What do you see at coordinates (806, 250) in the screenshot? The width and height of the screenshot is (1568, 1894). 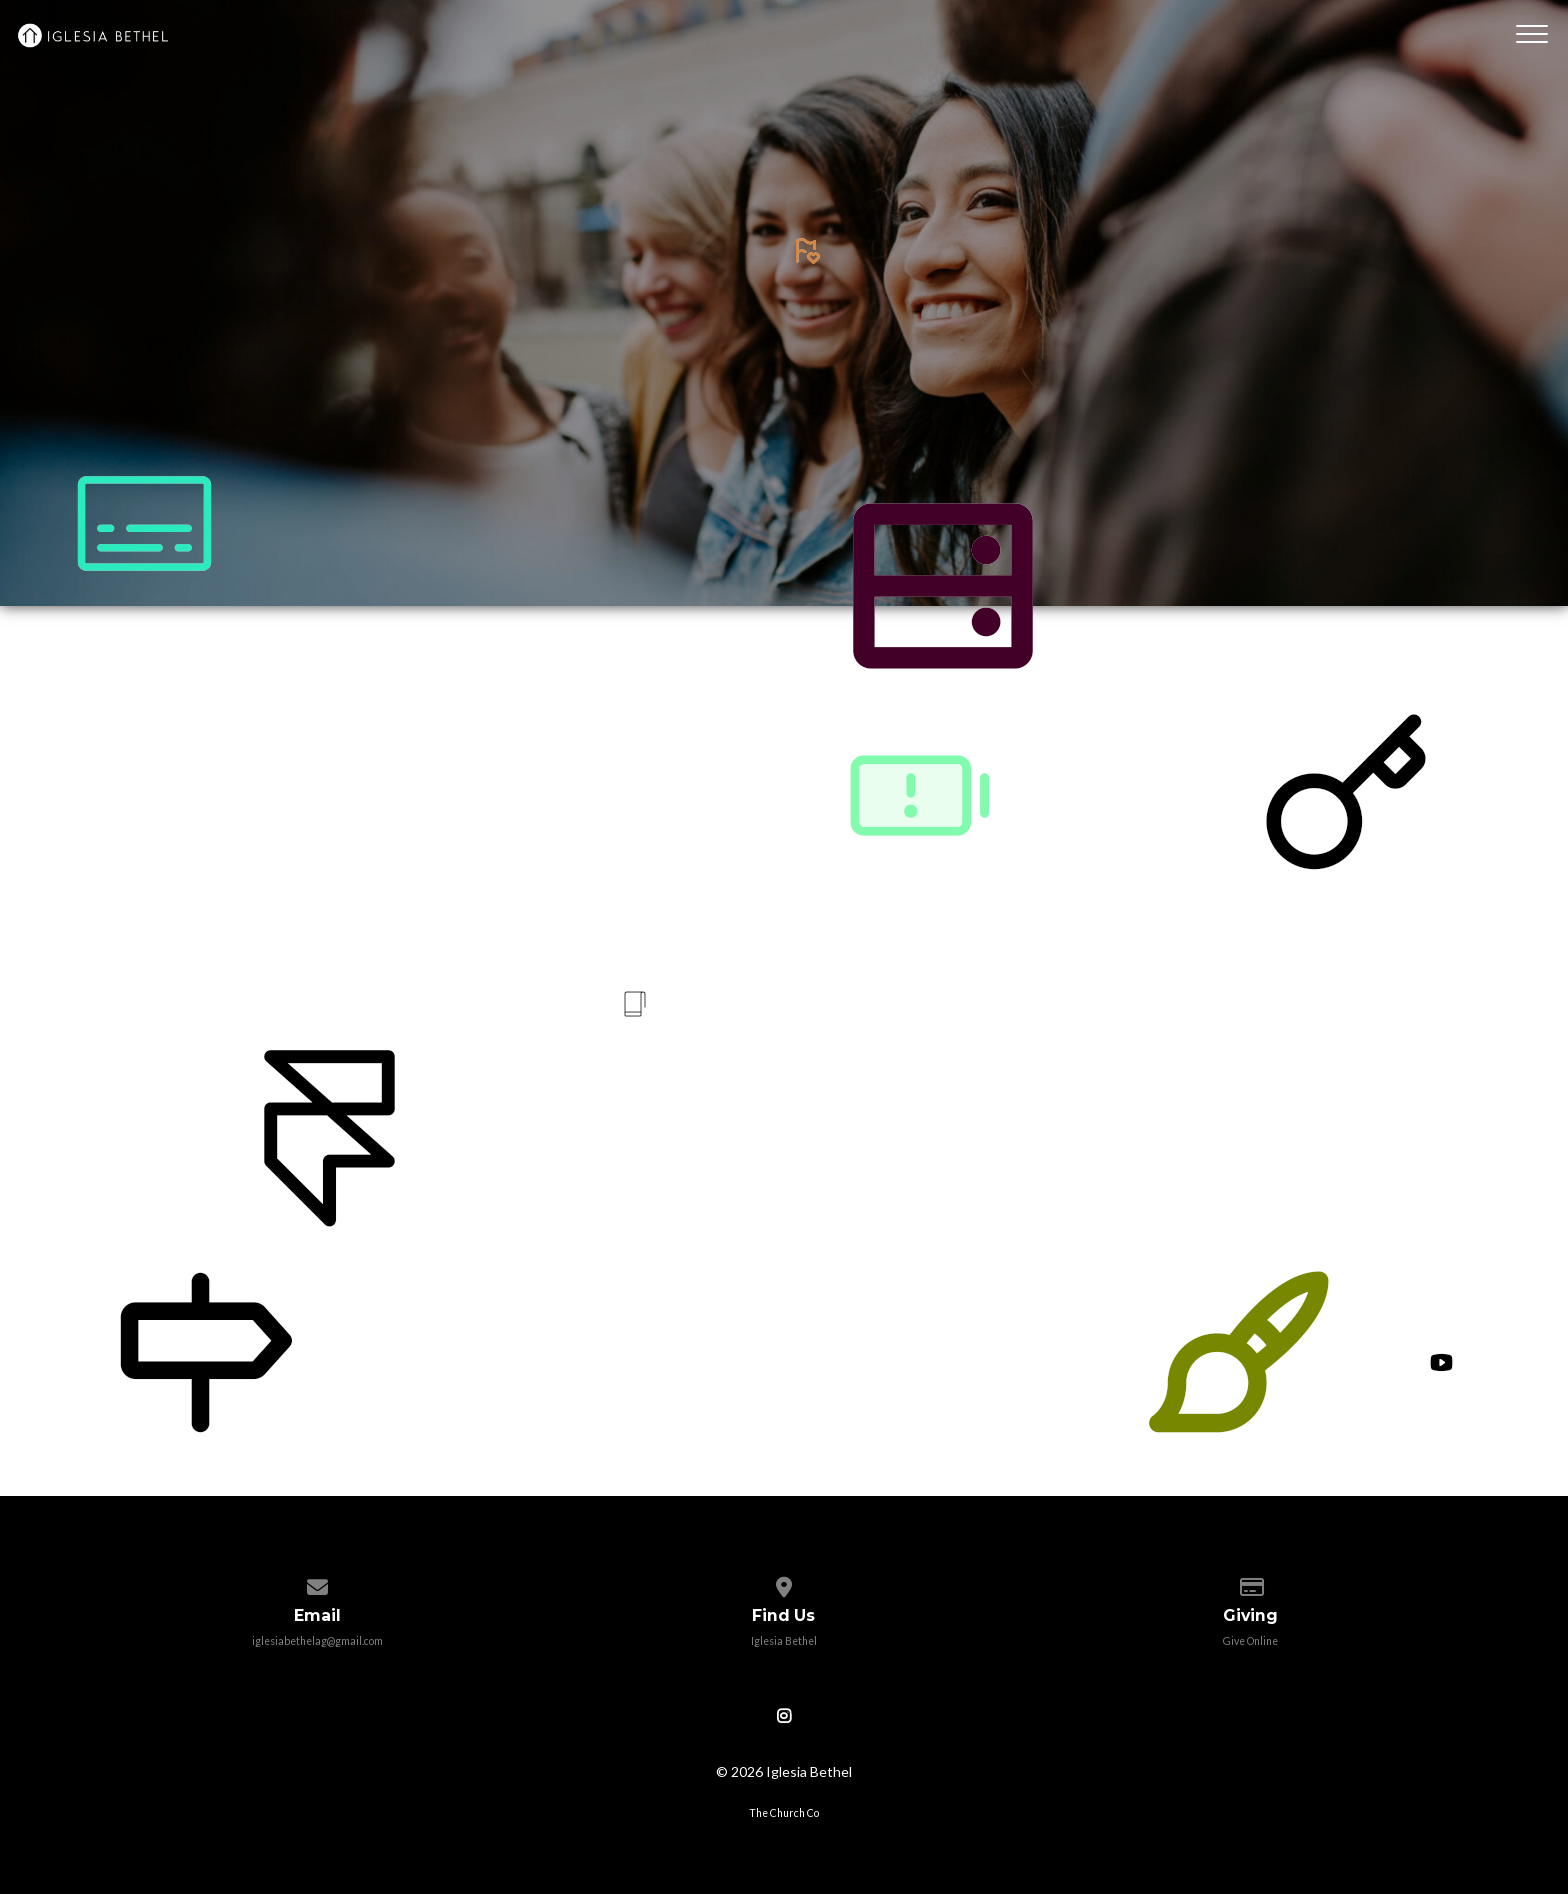 I see `flag a favorite or loved item` at bounding box center [806, 250].